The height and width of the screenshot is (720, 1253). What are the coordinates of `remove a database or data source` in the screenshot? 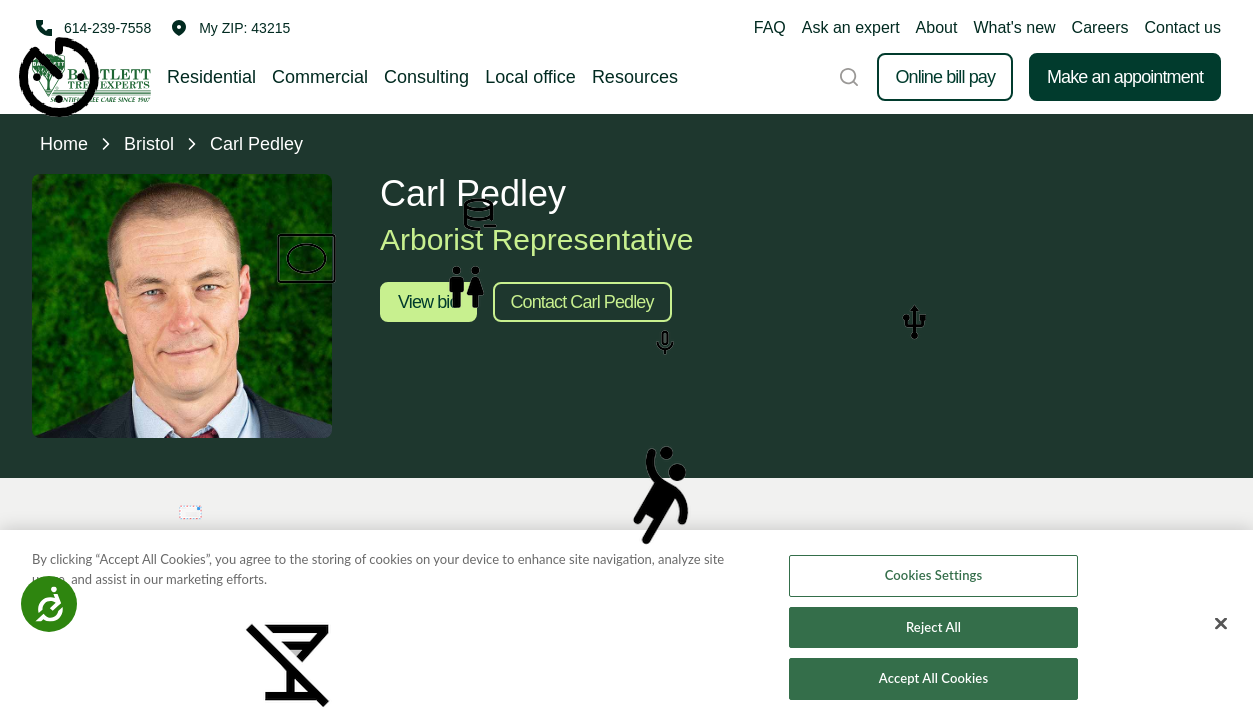 It's located at (478, 214).